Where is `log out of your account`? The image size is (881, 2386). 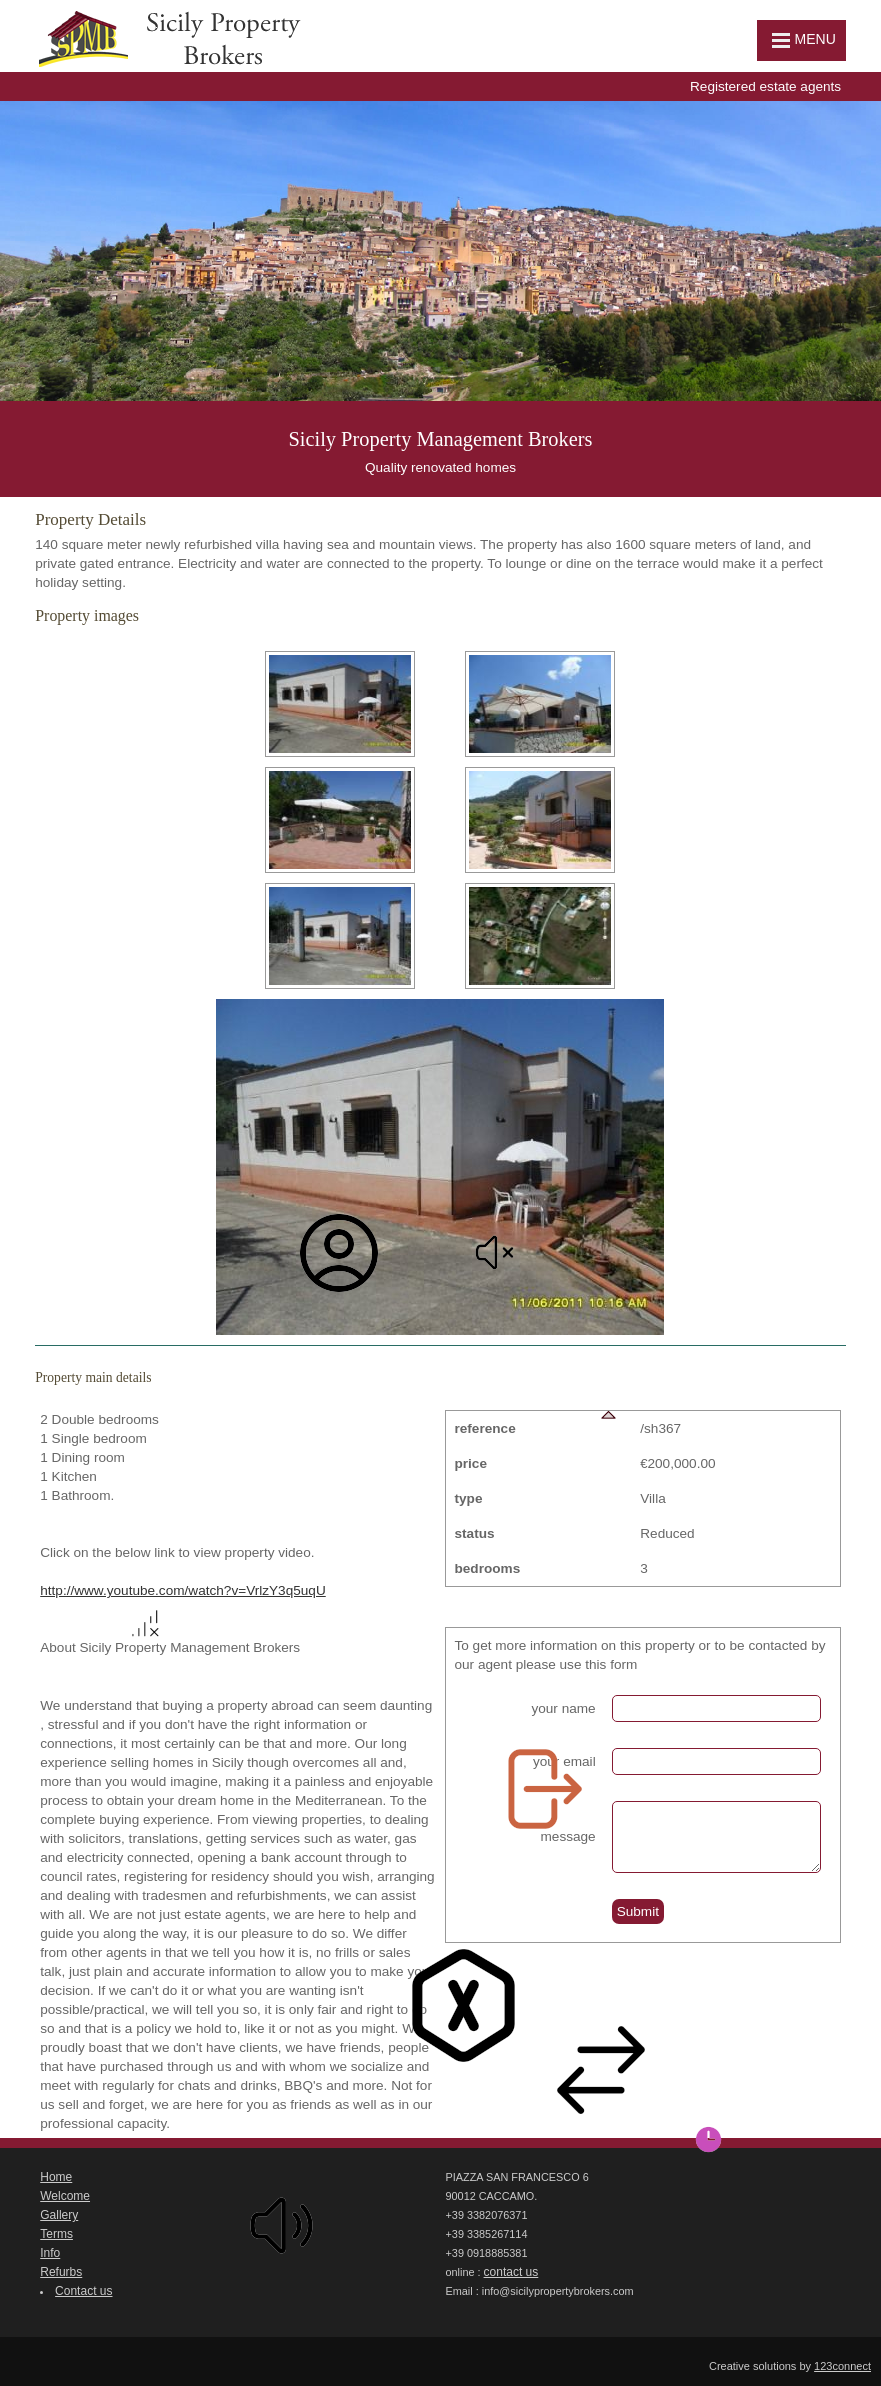
log out of your account is located at coordinates (539, 1789).